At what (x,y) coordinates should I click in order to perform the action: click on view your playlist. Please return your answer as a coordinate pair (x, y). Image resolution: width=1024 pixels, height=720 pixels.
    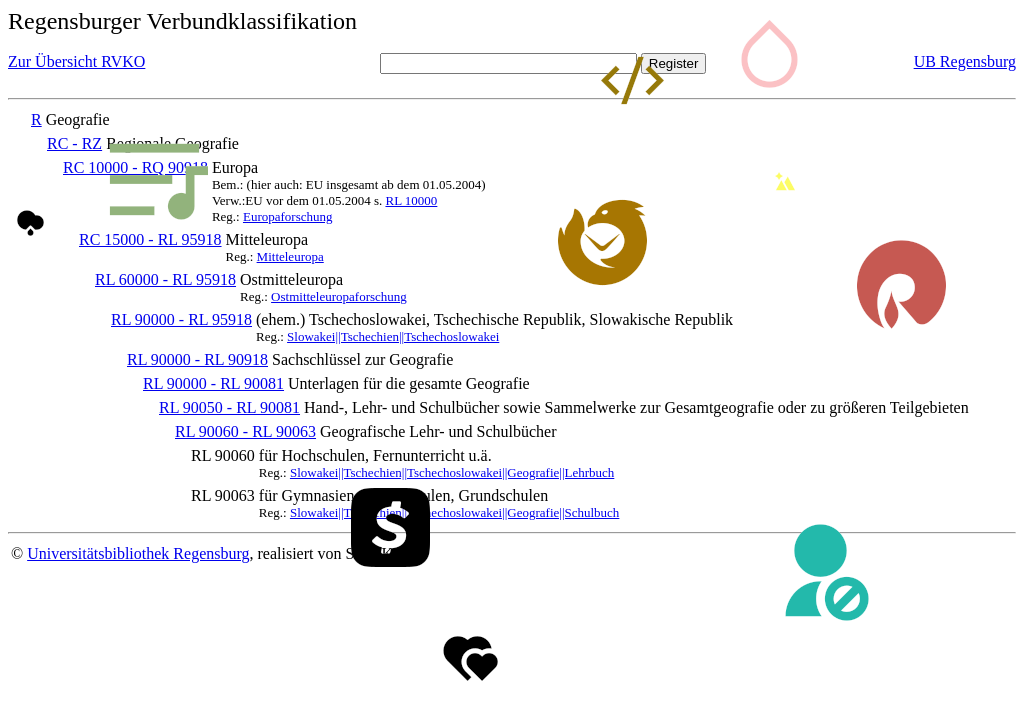
    Looking at the image, I should click on (154, 179).